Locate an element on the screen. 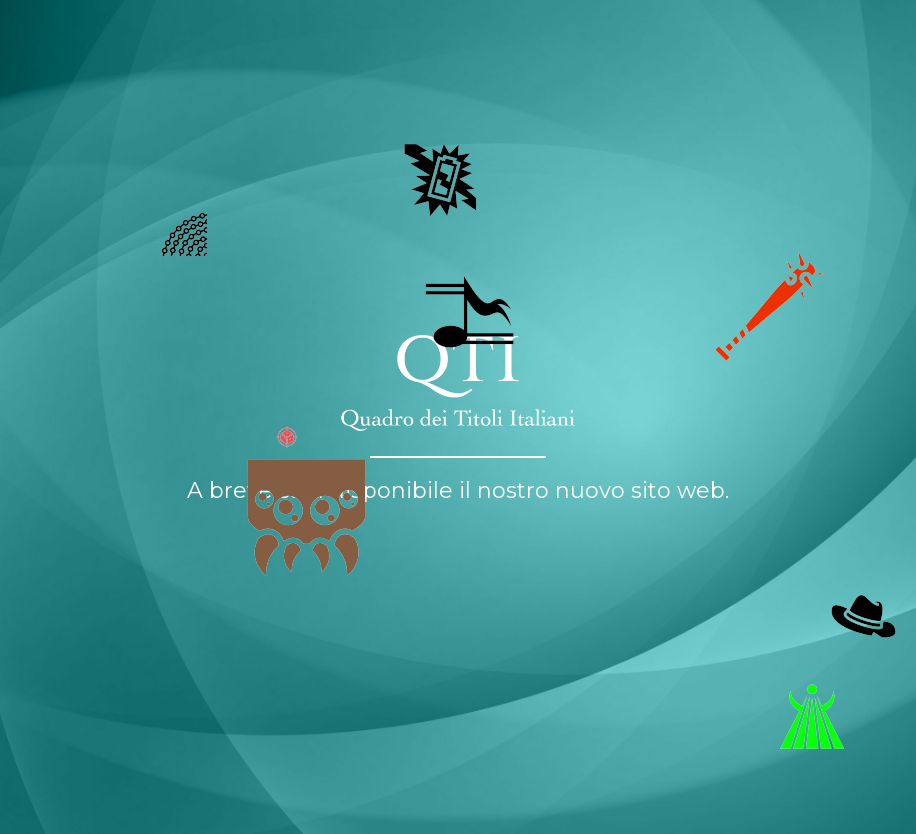  select spiked bat as your weapon is located at coordinates (770, 306).